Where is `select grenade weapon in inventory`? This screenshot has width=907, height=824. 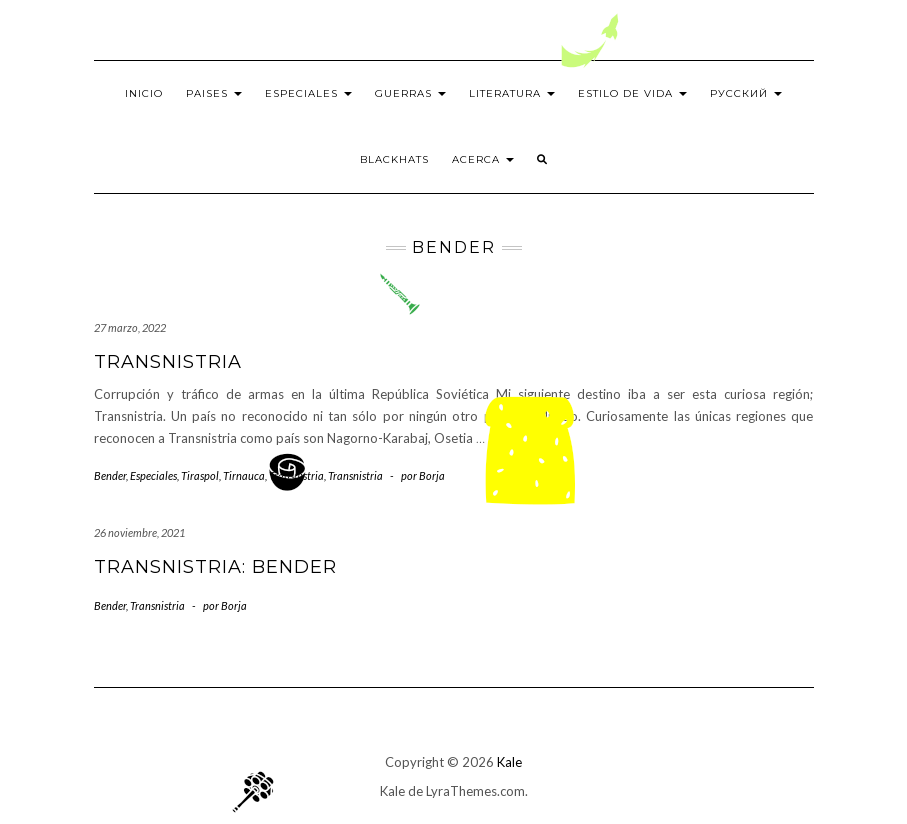
select grenade weapon in inventory is located at coordinates (253, 792).